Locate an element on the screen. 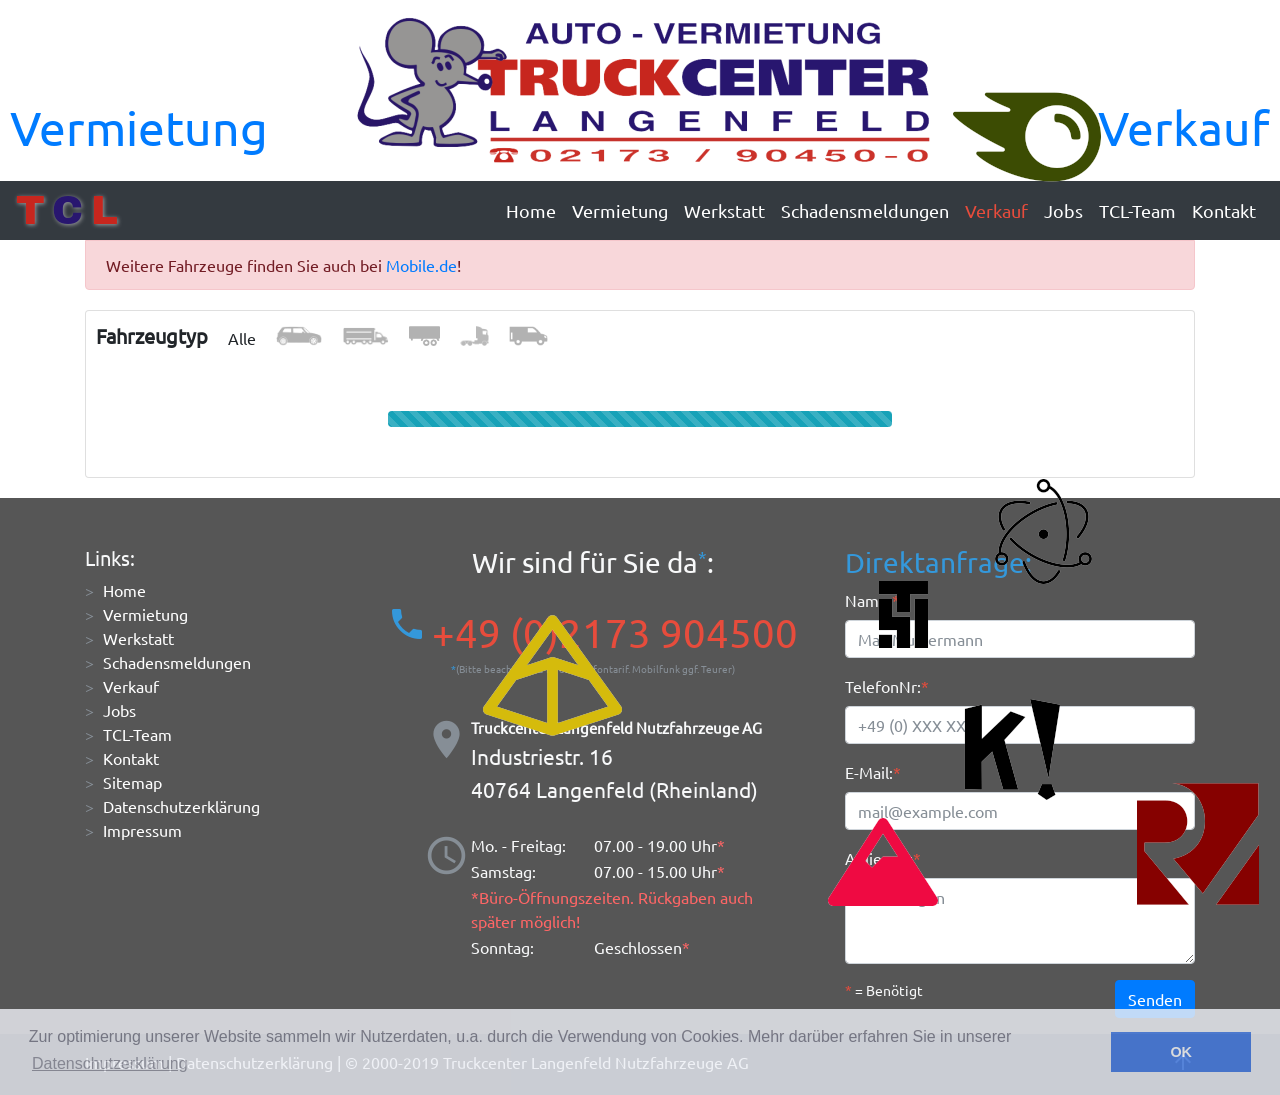 The image size is (1280, 1095). snowpack javascript build tool logo is located at coordinates (883, 862).